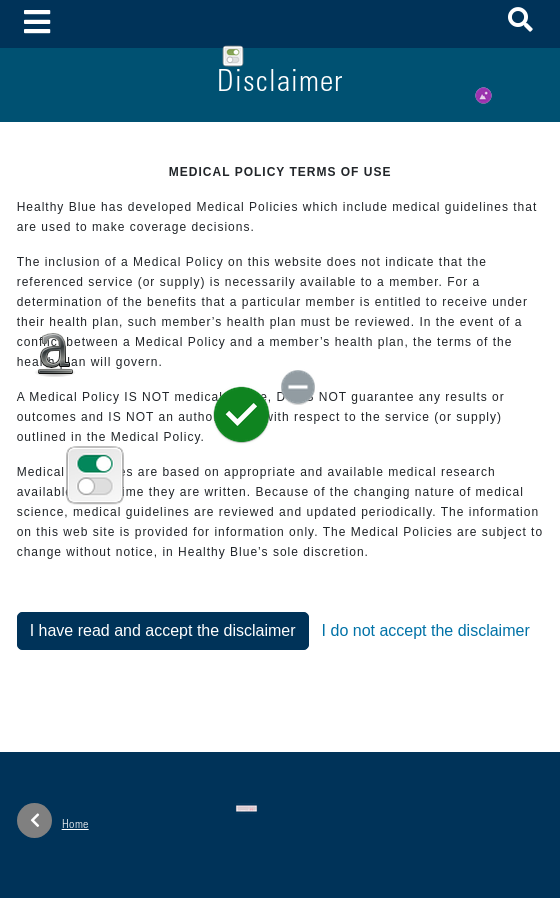 The image size is (560, 898). I want to click on indicates photo or image content, so click(483, 95).